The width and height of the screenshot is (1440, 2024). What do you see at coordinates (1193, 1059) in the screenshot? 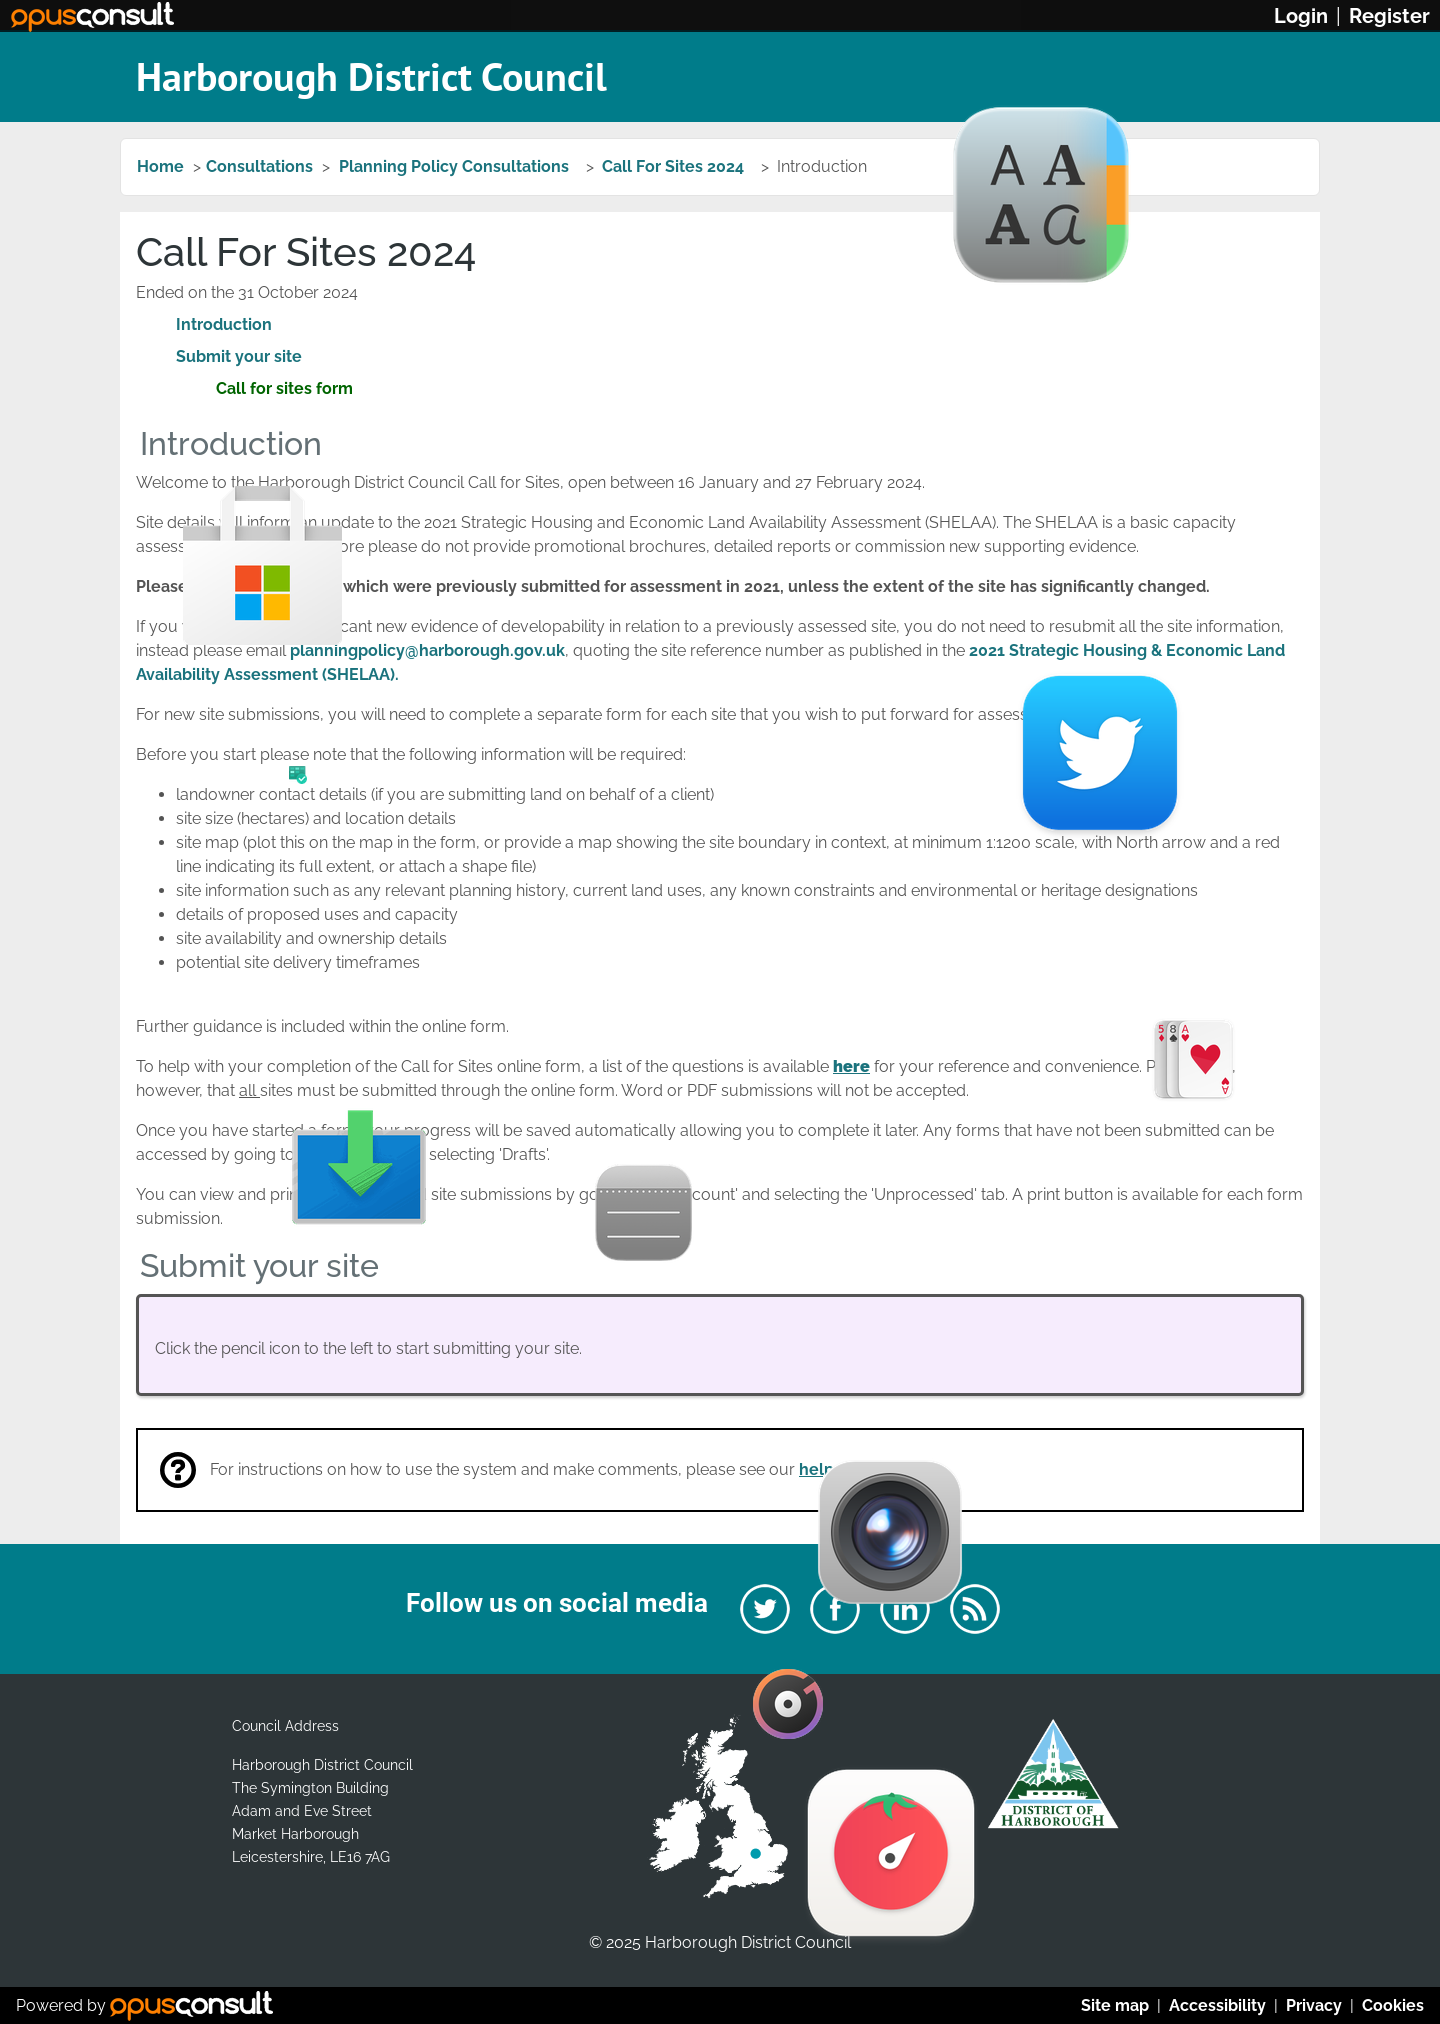
I see `open solitaire card game` at bounding box center [1193, 1059].